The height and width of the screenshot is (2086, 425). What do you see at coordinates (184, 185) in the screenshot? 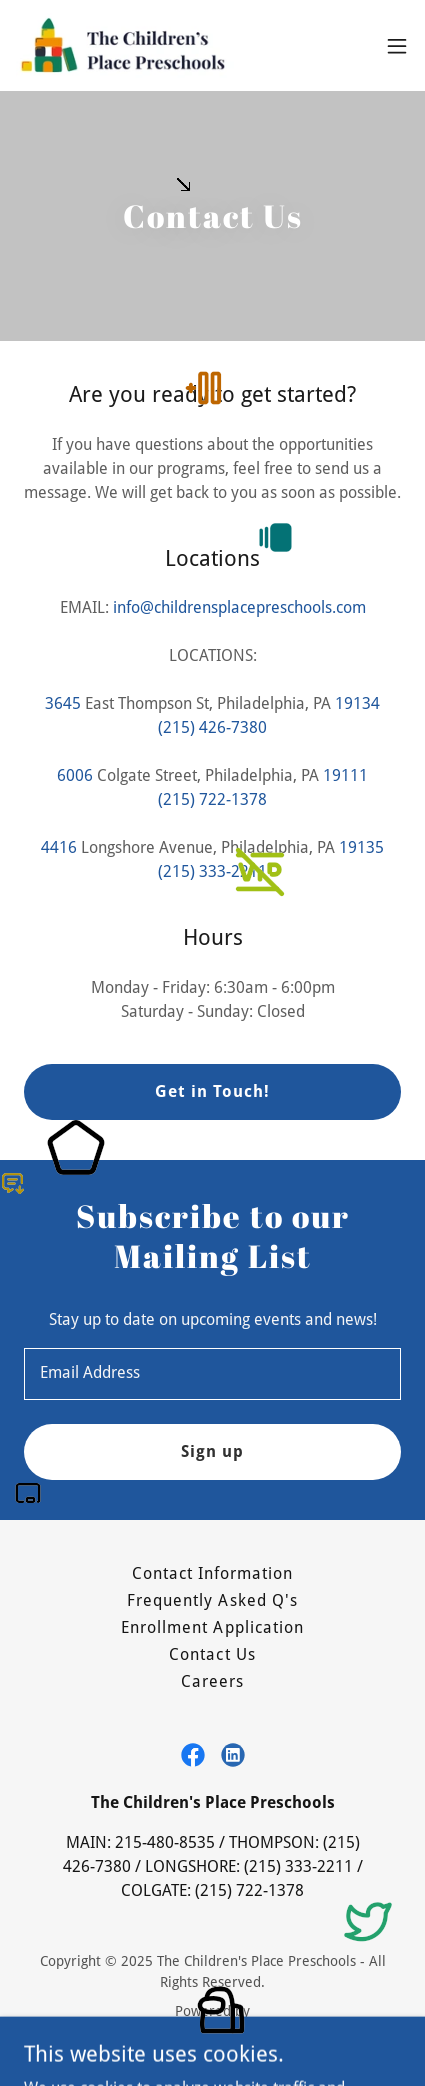
I see `navigate to the bottom-right section` at bounding box center [184, 185].